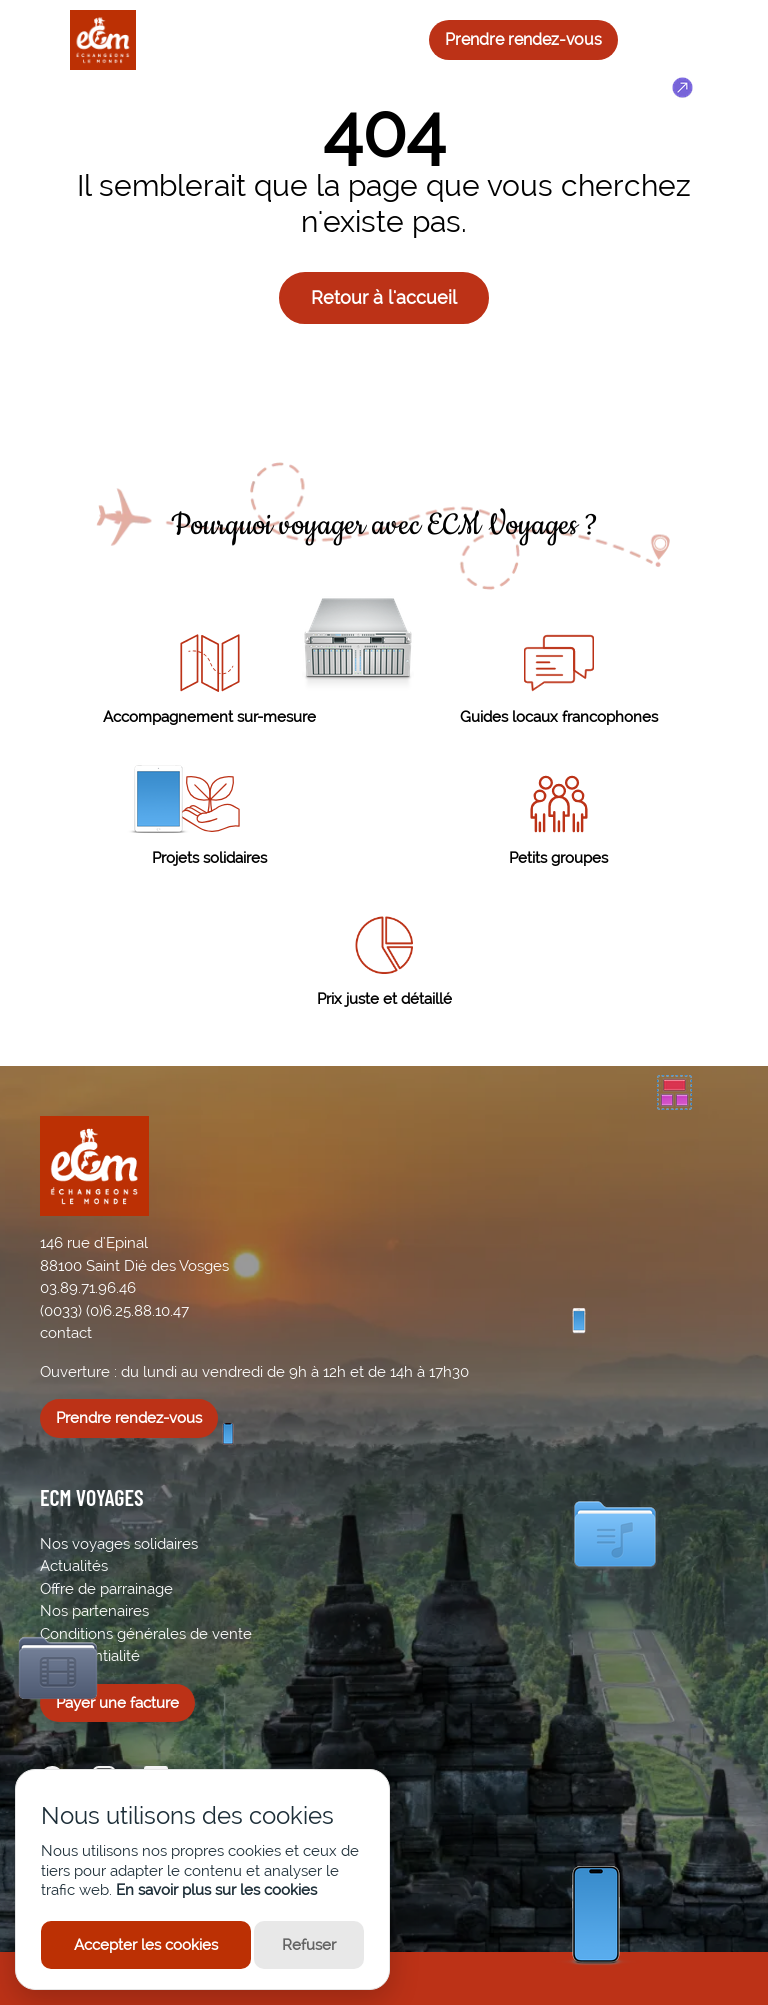 The height and width of the screenshot is (2005, 768). What do you see at coordinates (358, 635) in the screenshot?
I see `indicates an xserve or rack server in network settings` at bounding box center [358, 635].